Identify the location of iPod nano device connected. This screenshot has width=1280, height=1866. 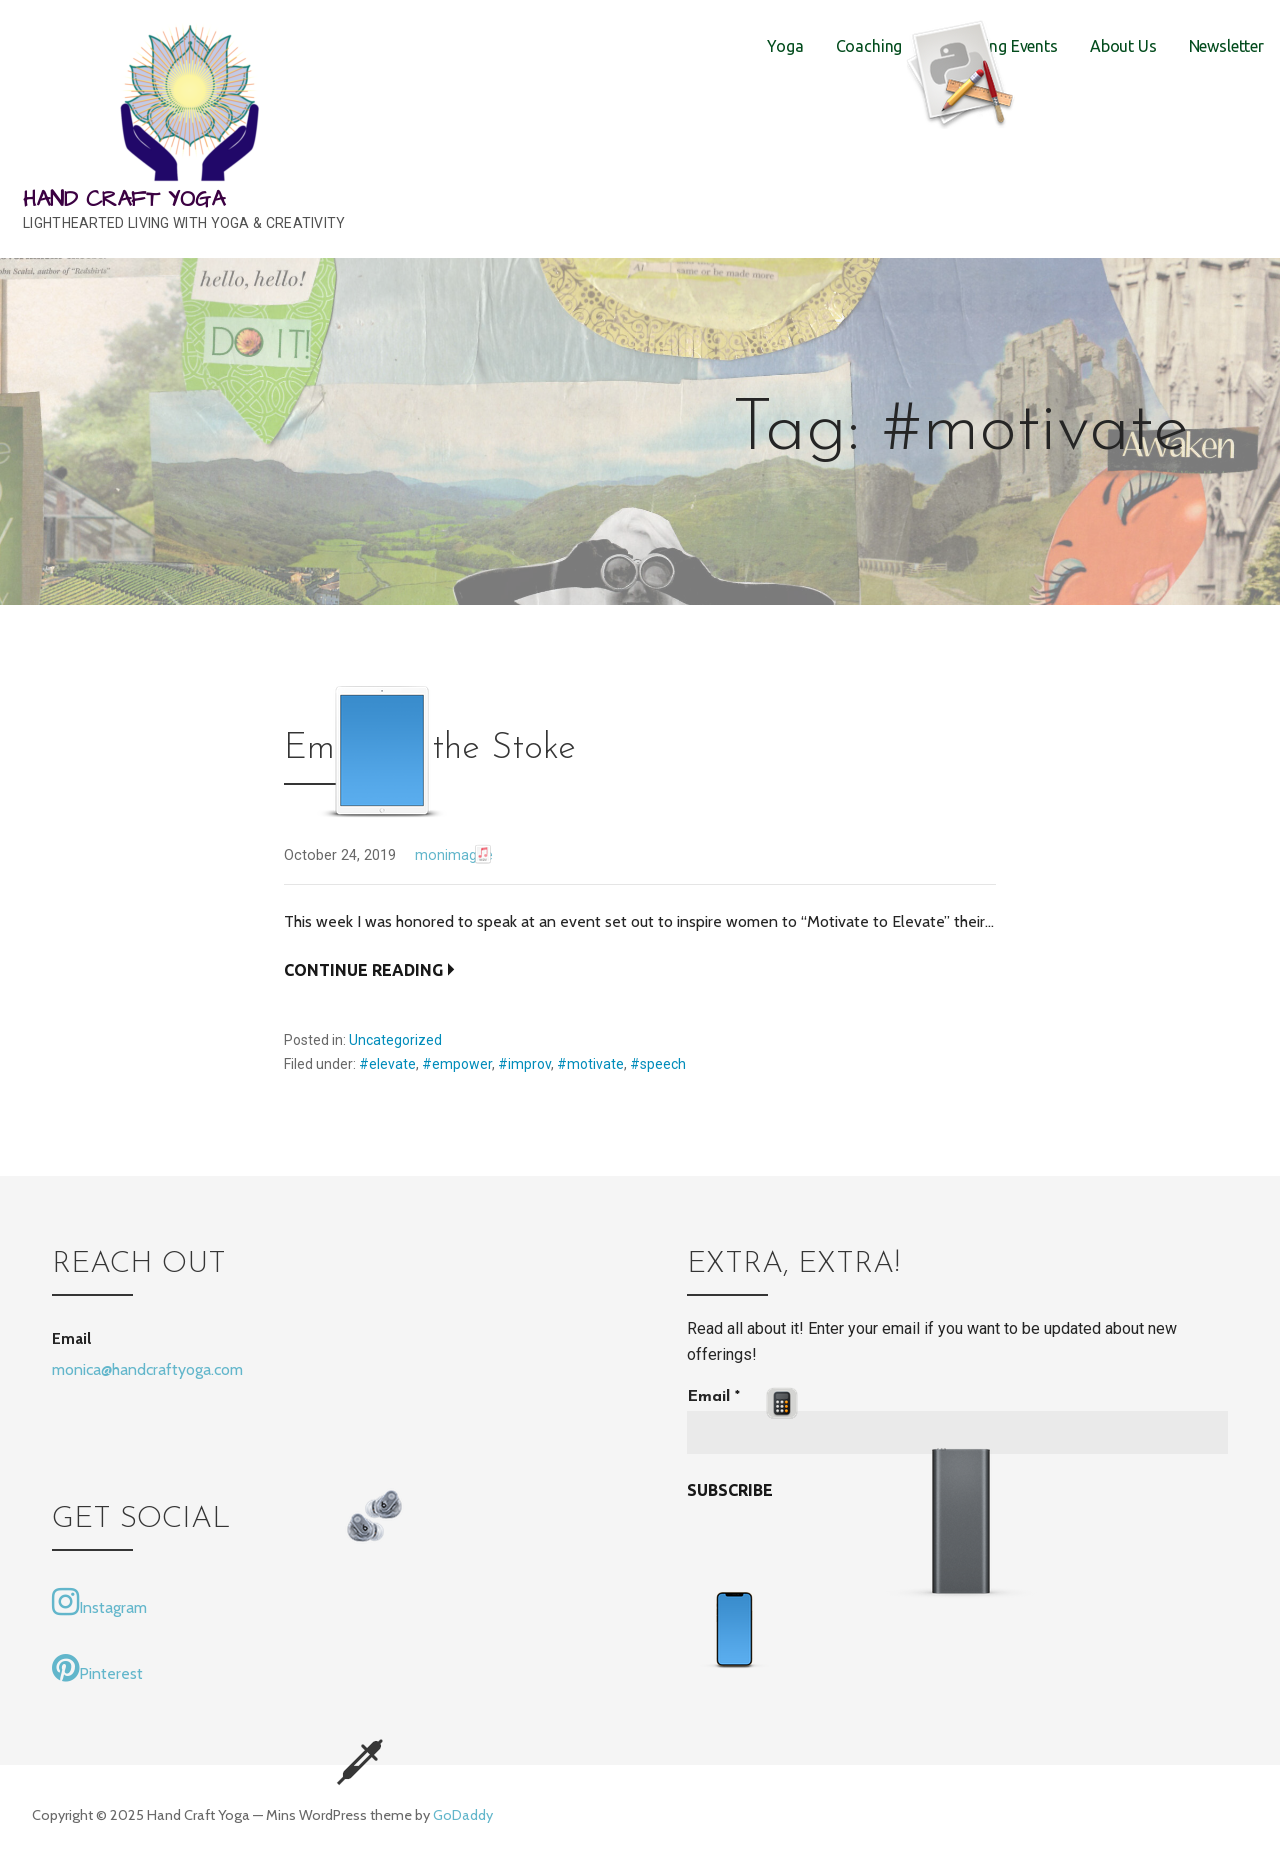
(961, 1524).